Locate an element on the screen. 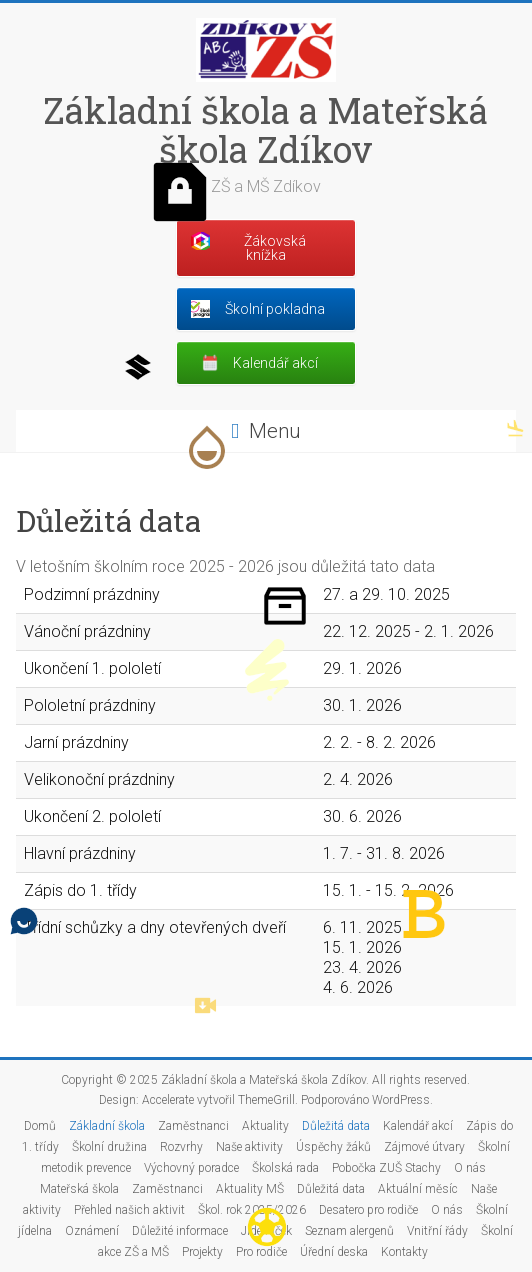 The image size is (532, 1272). archive items or documents is located at coordinates (285, 606).